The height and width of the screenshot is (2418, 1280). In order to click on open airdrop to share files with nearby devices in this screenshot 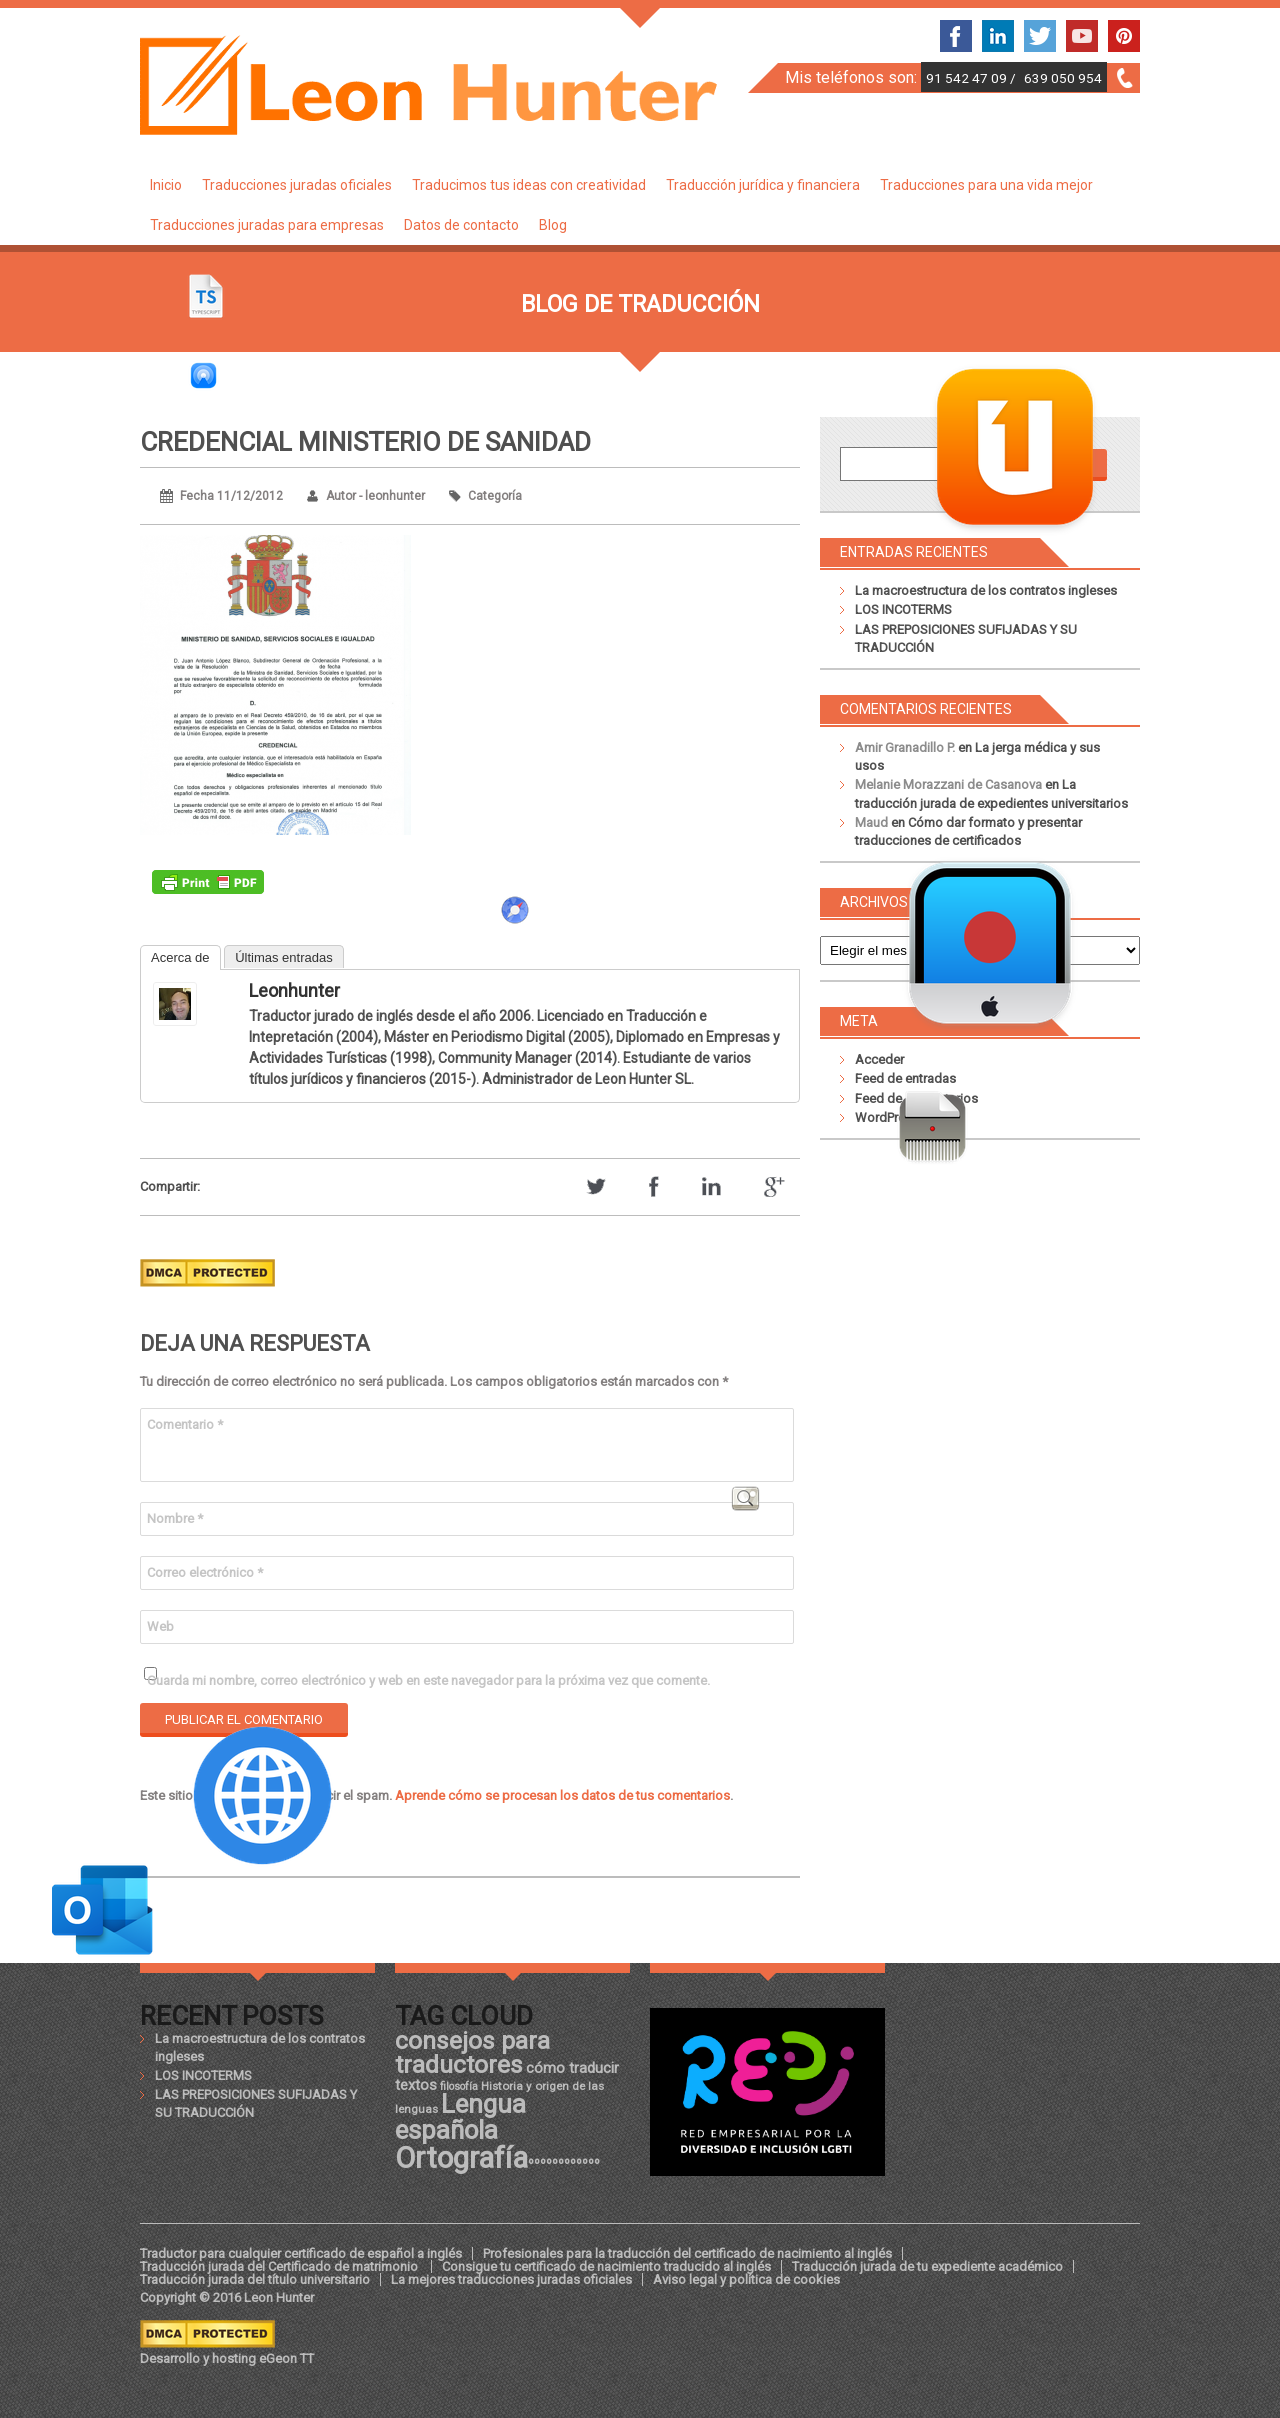, I will do `click(203, 375)`.